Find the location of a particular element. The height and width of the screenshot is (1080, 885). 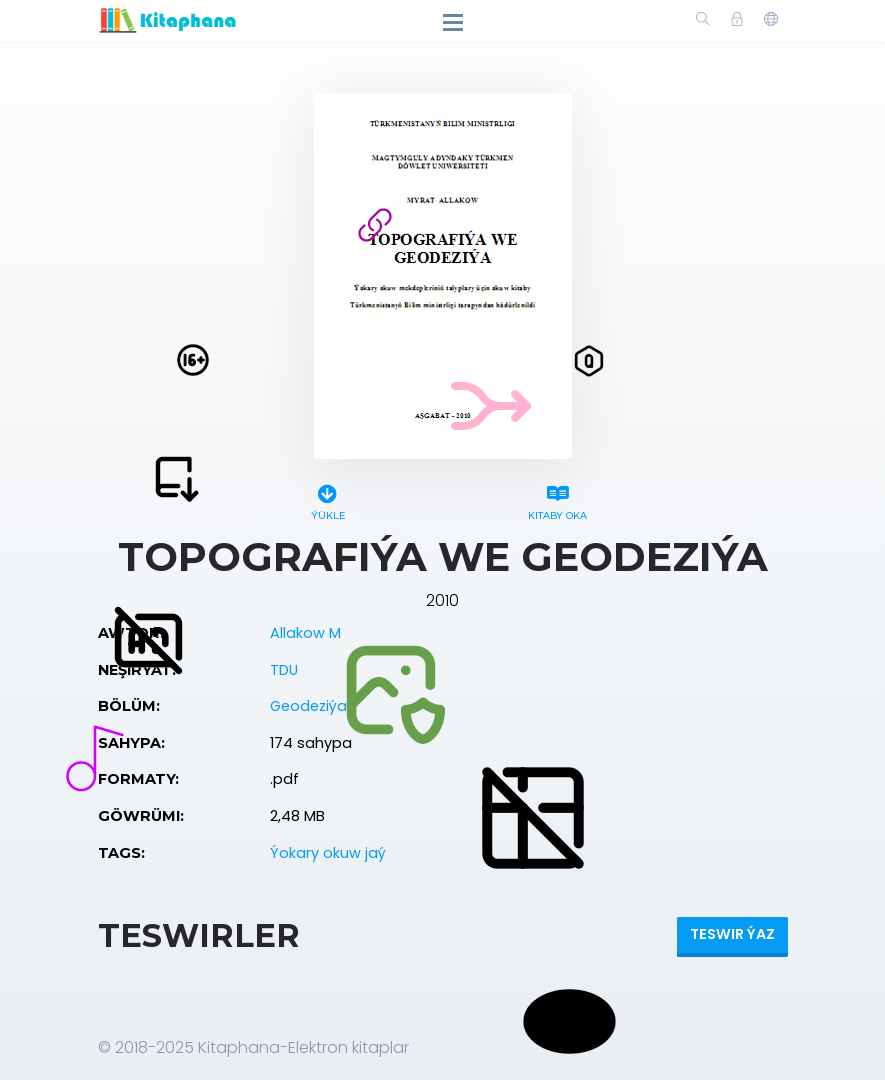

protected photo or image is located at coordinates (391, 690).